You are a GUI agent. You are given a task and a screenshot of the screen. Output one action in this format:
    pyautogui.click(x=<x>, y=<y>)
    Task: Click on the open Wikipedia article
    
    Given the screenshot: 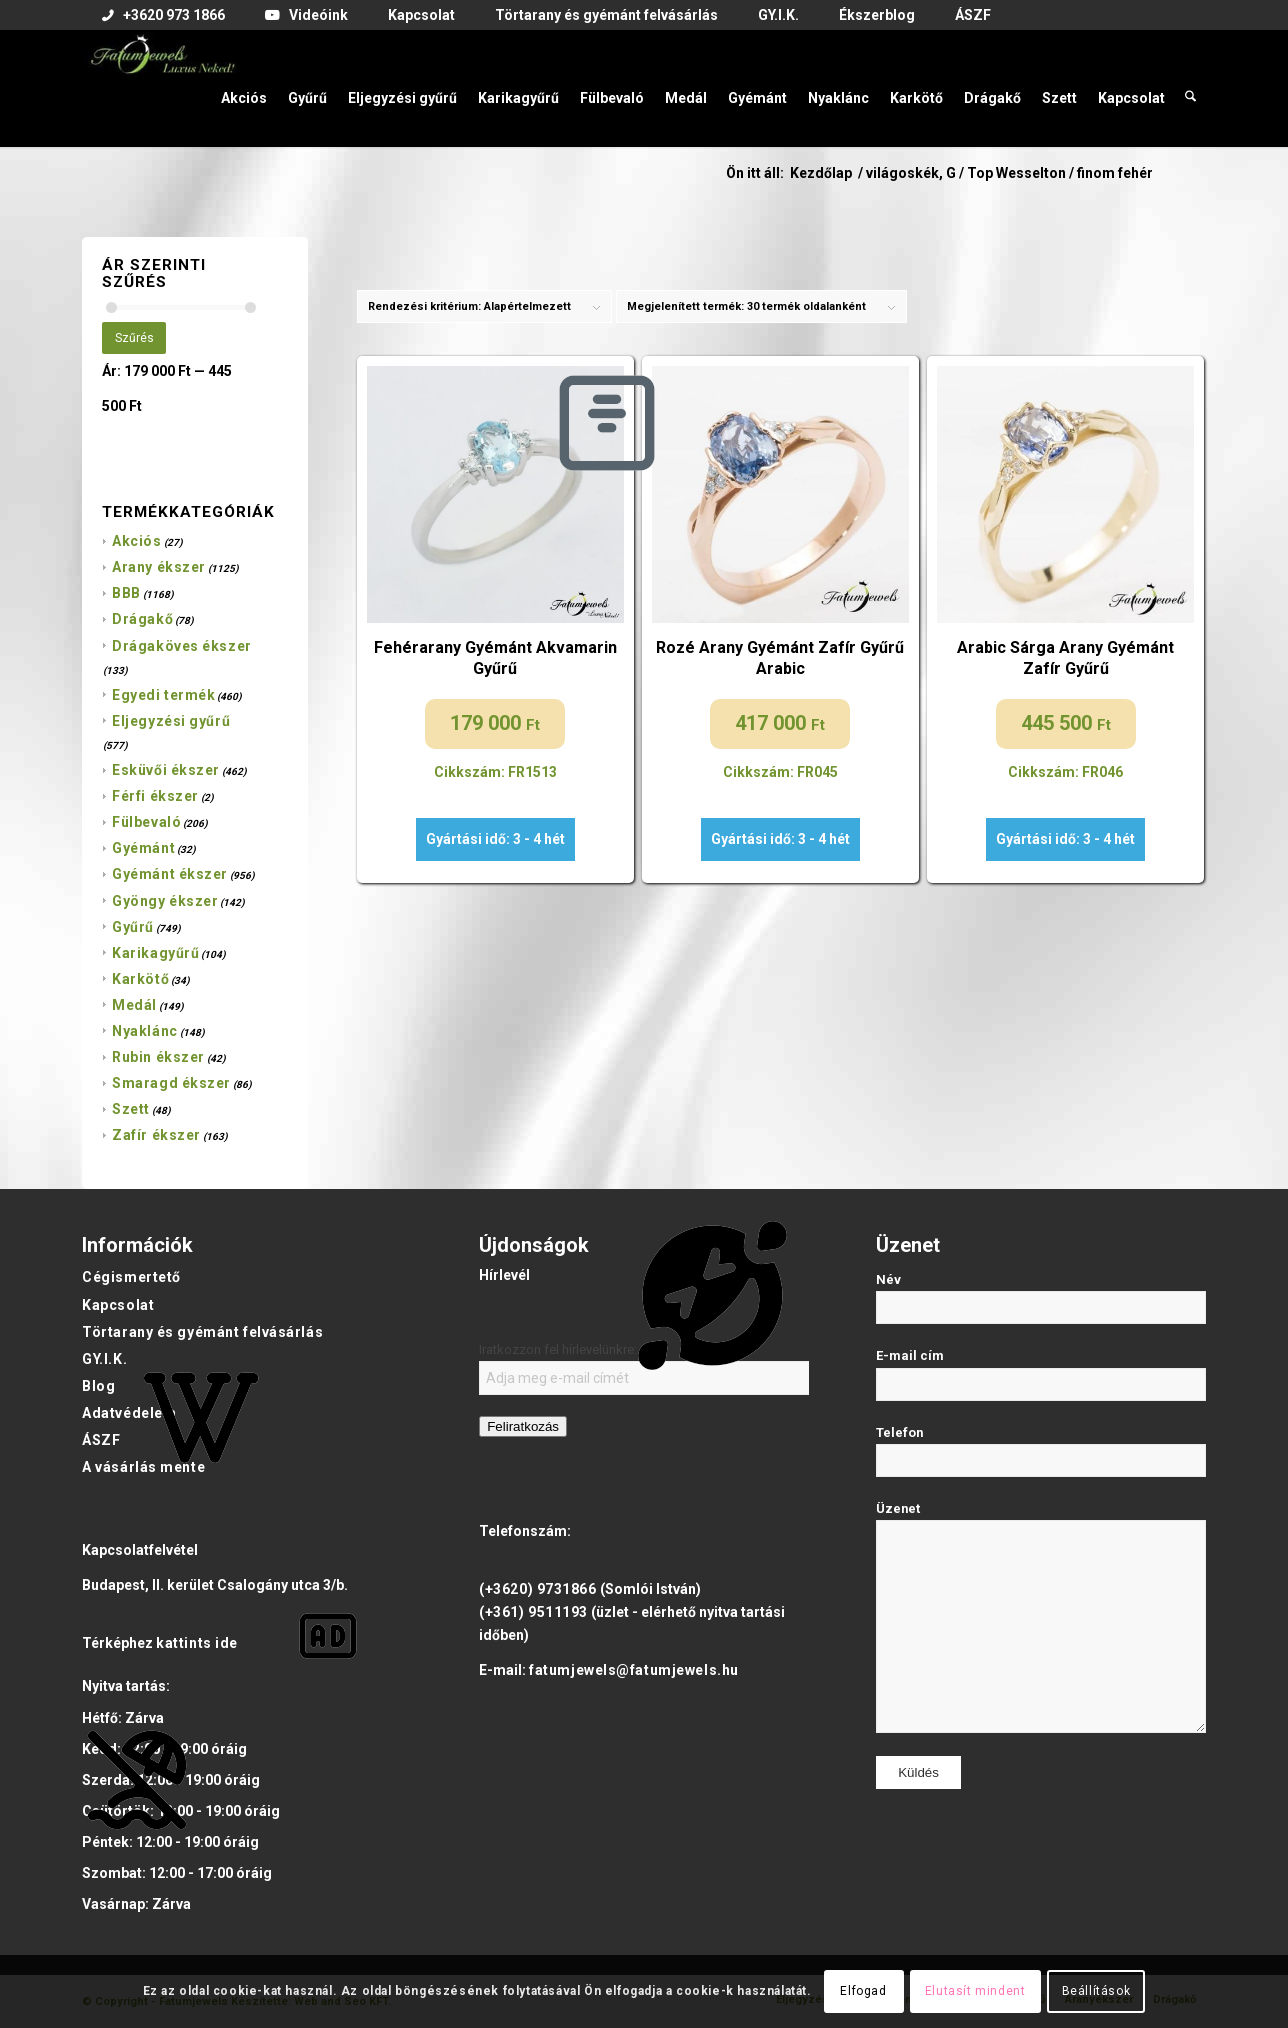 What is the action you would take?
    pyautogui.click(x=198, y=1416)
    